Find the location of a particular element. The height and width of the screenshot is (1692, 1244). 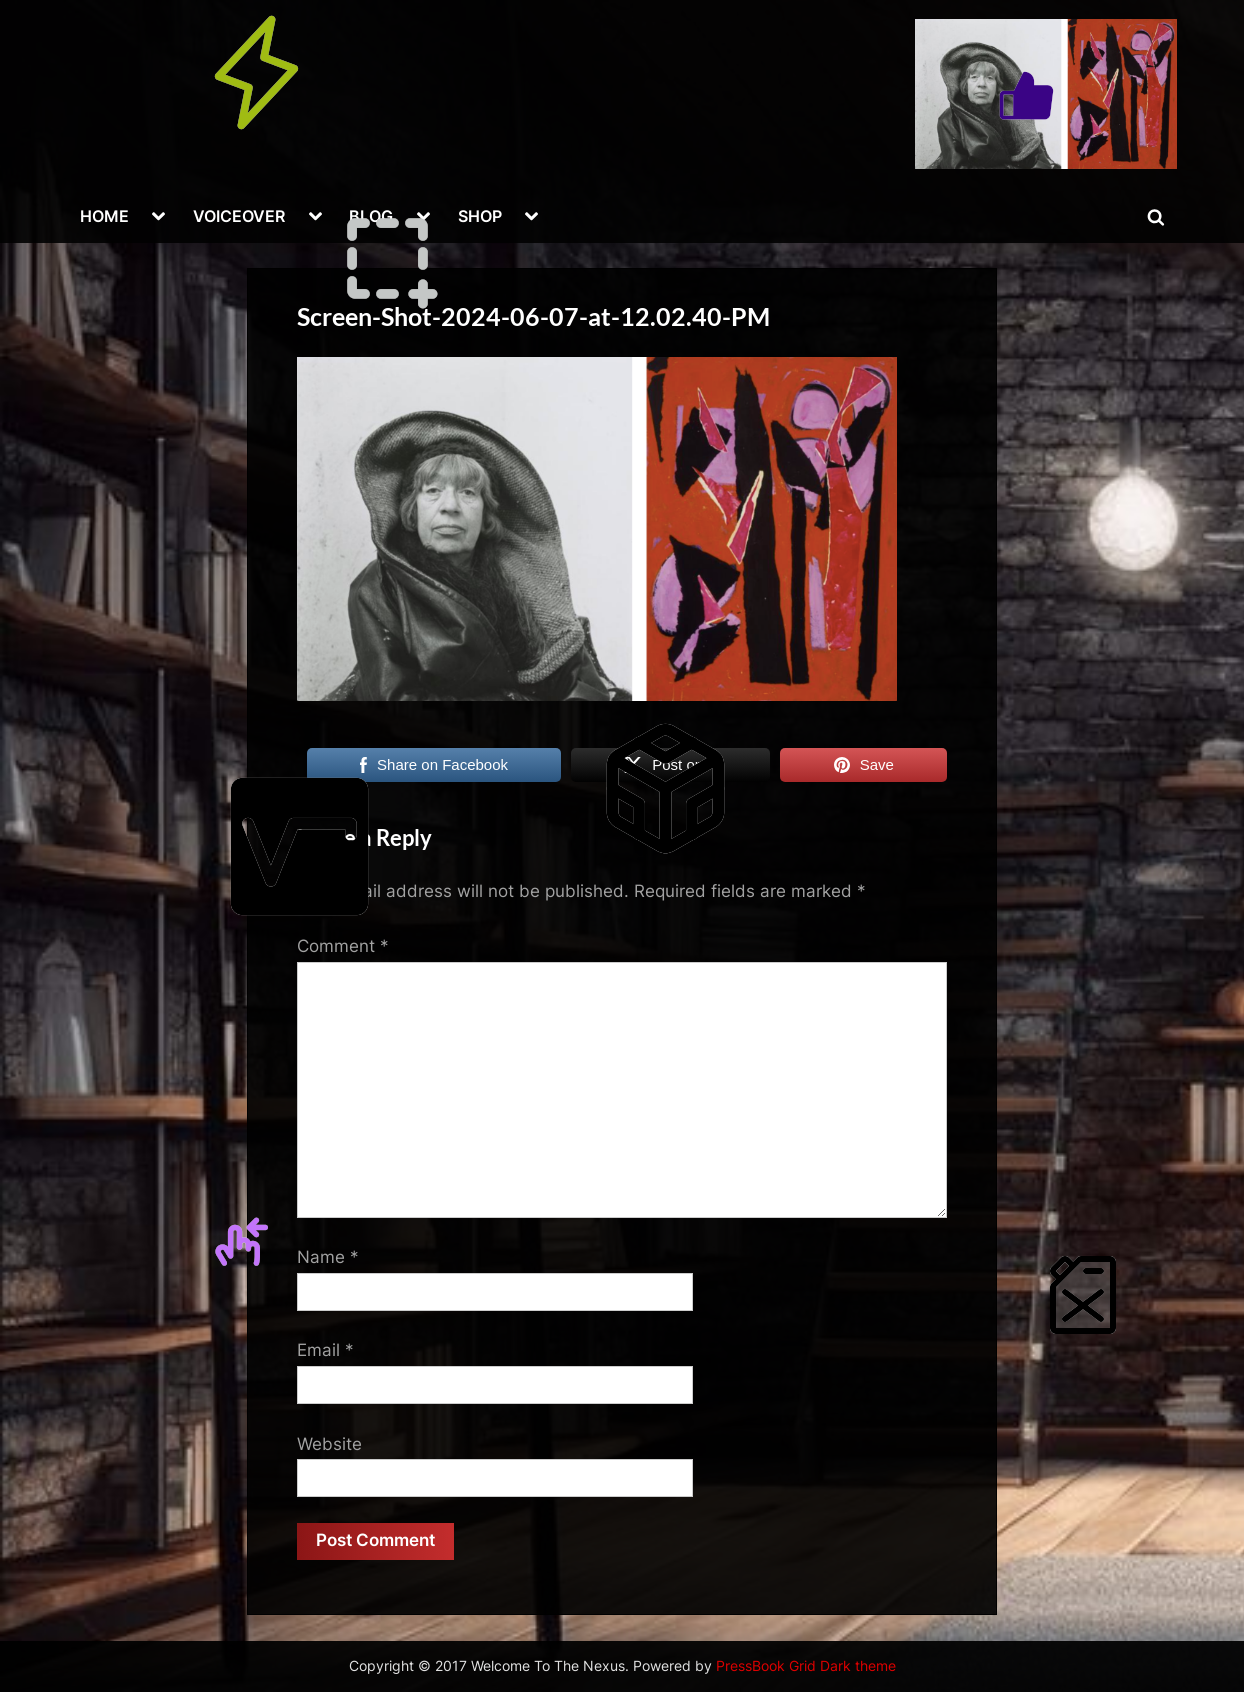

swipe left to continue or dismiss is located at coordinates (239, 1243).